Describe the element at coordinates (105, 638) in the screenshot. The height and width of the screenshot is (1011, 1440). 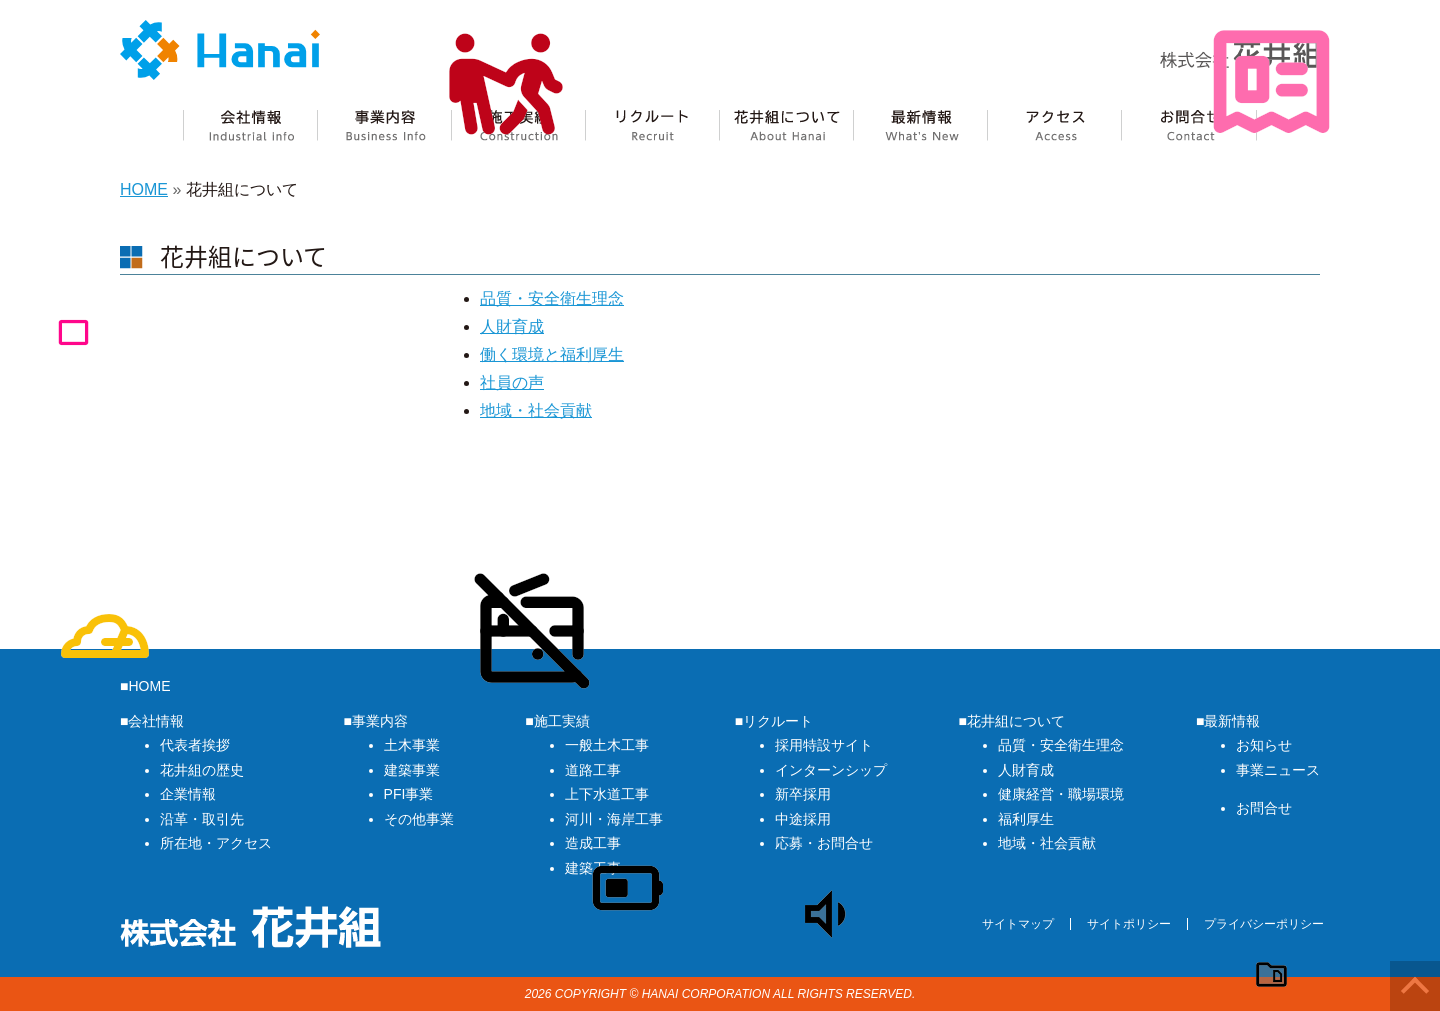
I see `cloudflare services or settings` at that location.